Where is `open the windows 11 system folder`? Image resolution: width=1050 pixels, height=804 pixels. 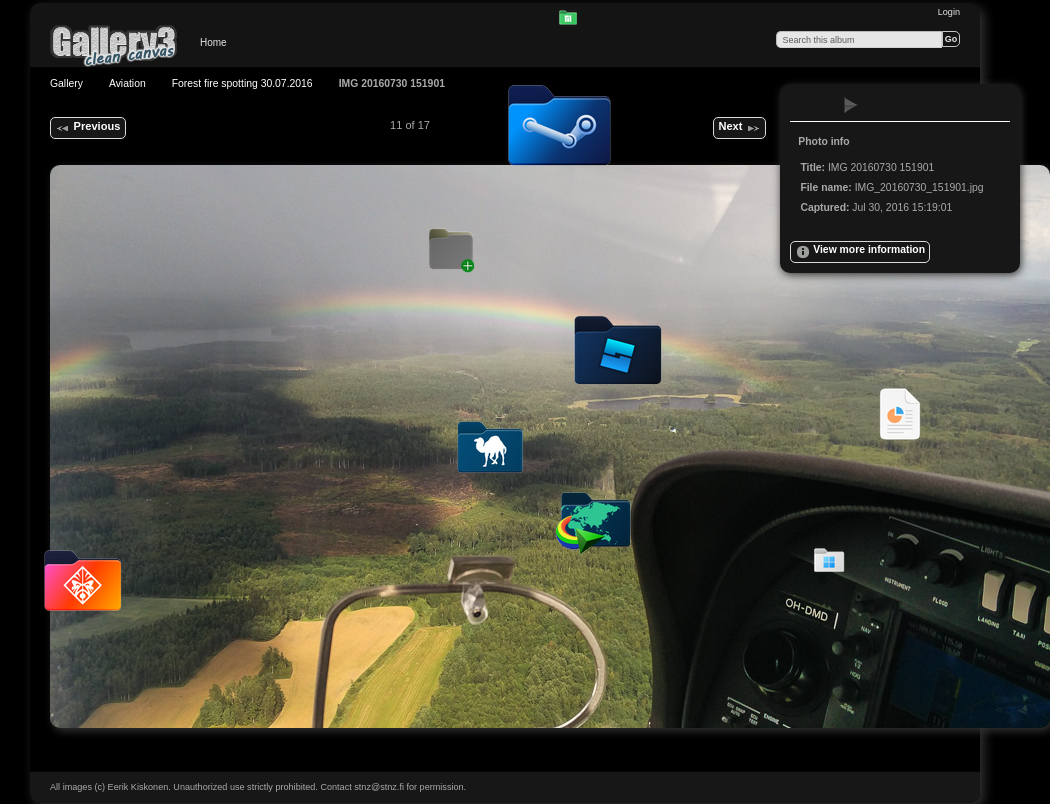 open the windows 11 system folder is located at coordinates (829, 561).